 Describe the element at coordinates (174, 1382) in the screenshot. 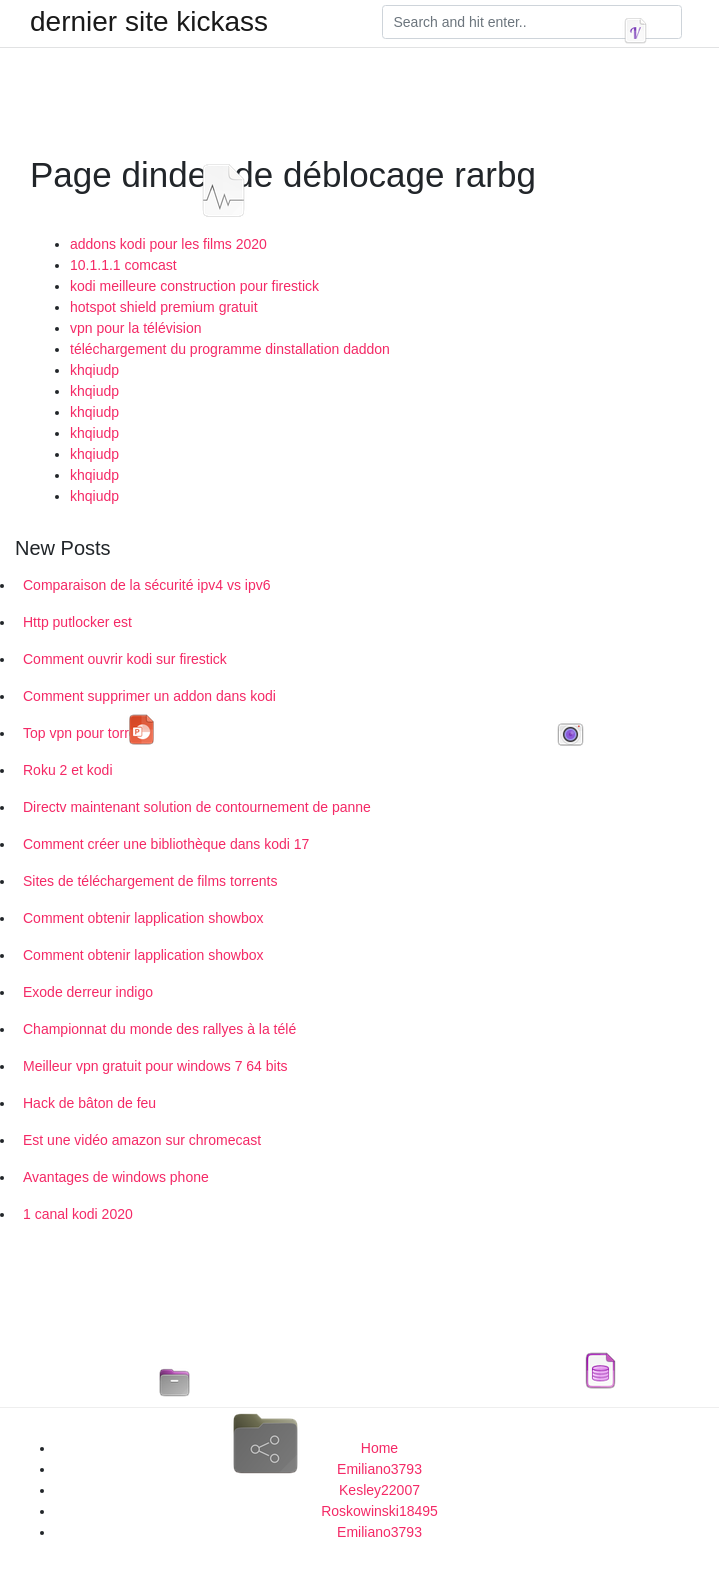

I see `open the file manager` at that location.